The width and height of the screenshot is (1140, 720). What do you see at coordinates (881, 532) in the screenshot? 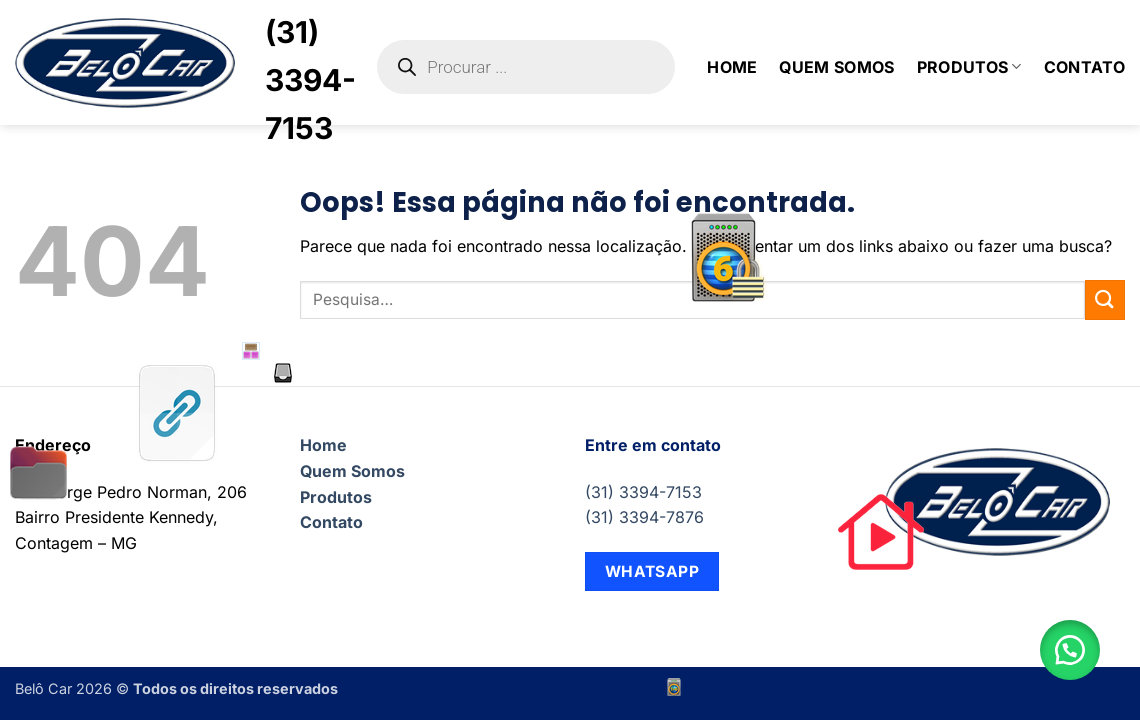
I see `access home sharing preferences` at bounding box center [881, 532].